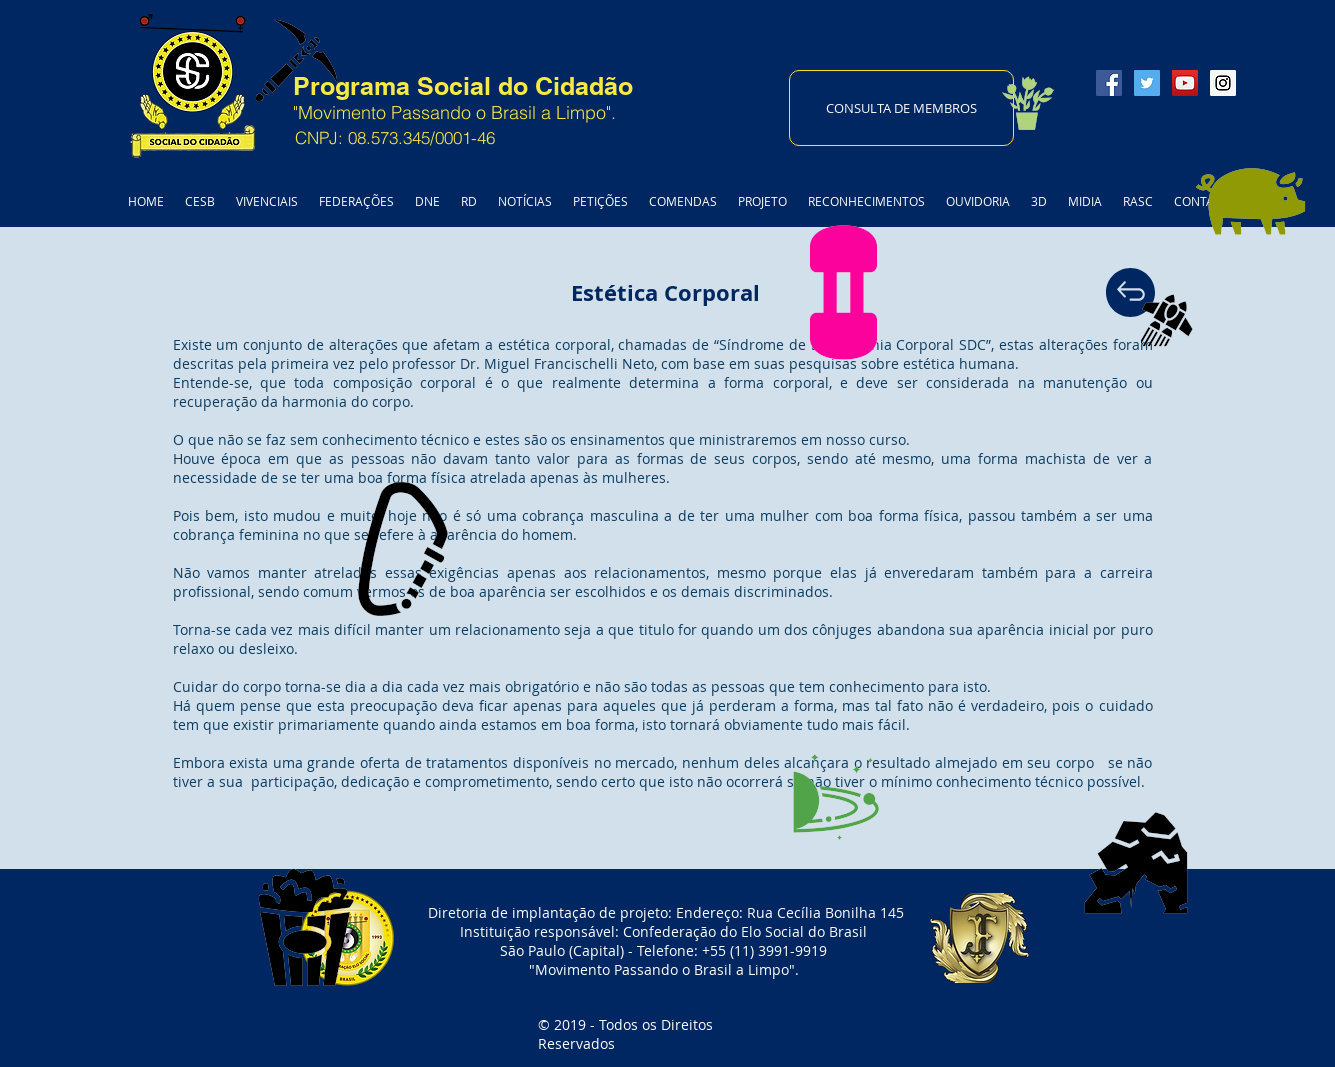  What do you see at coordinates (1250, 201) in the screenshot?
I see `view farm animals or livestock` at bounding box center [1250, 201].